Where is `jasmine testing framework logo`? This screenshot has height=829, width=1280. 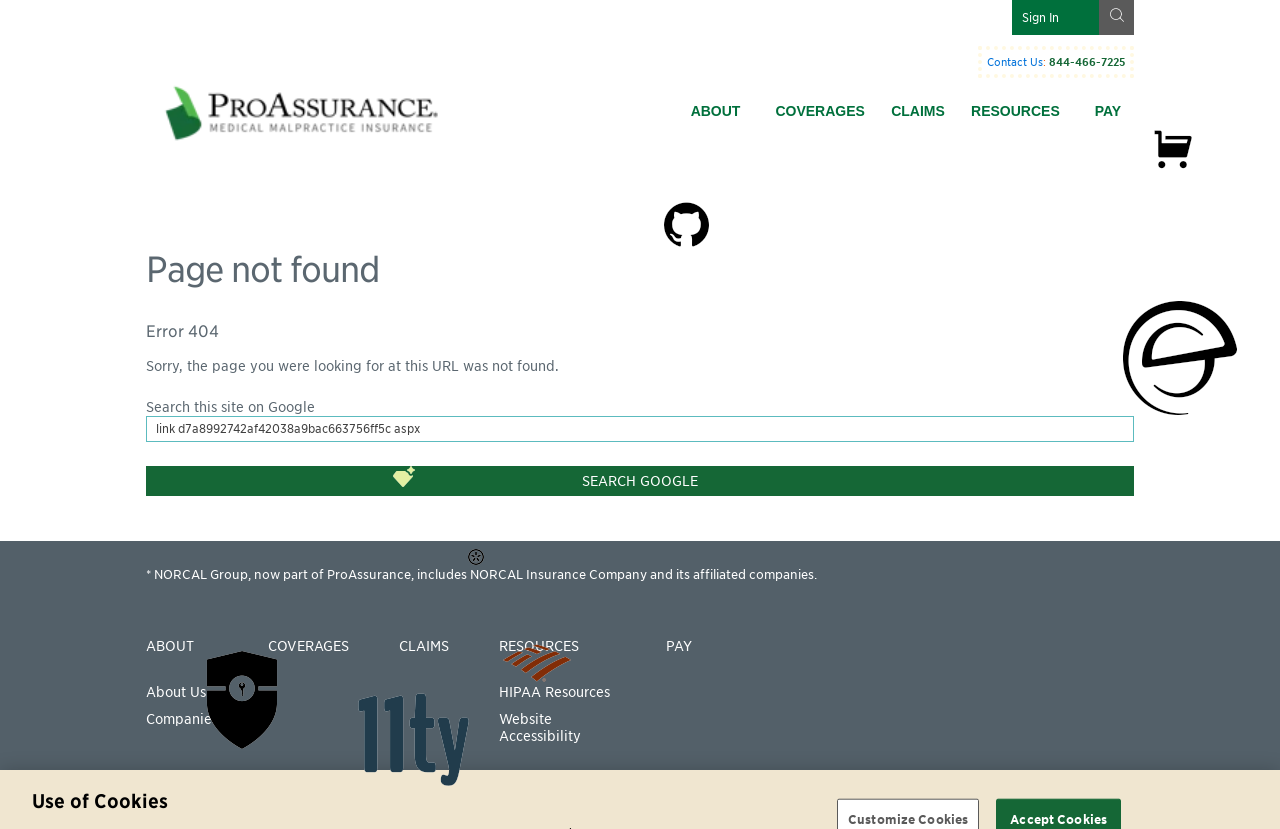
jasmine testing framework logo is located at coordinates (476, 557).